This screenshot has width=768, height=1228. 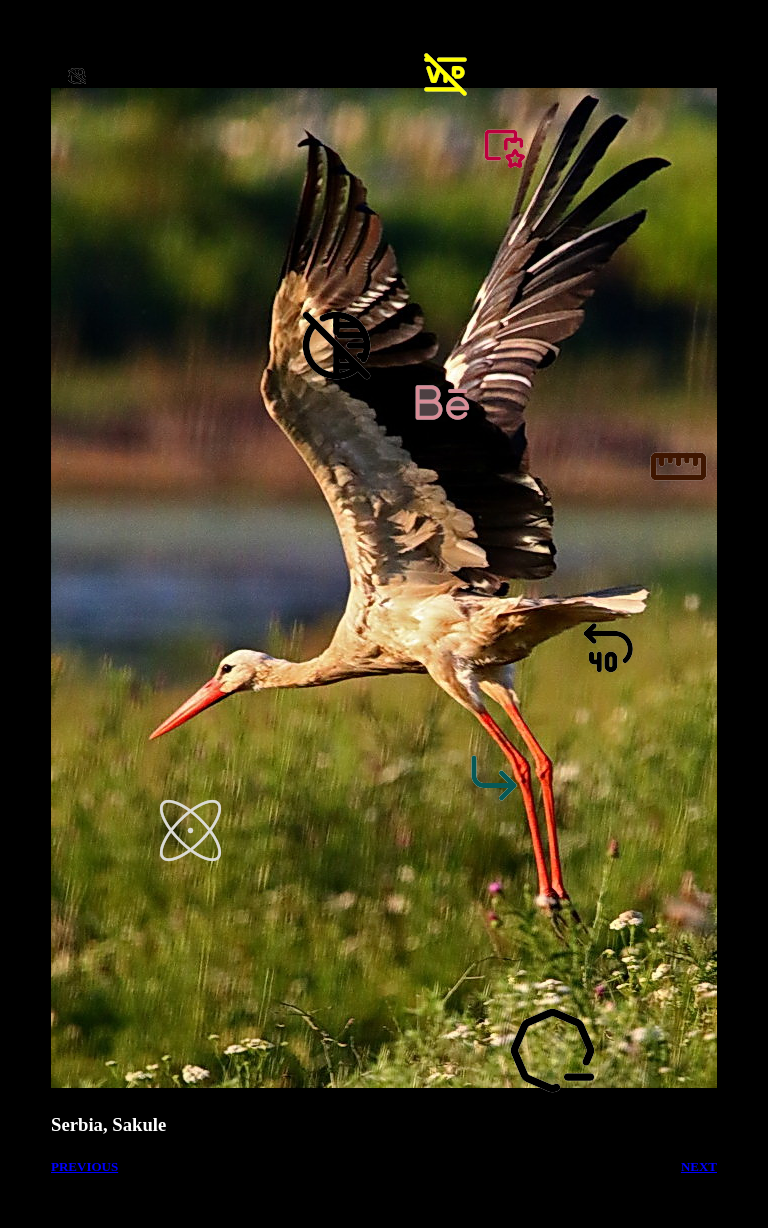 What do you see at coordinates (504, 147) in the screenshot?
I see `favorite or star a connected device` at bounding box center [504, 147].